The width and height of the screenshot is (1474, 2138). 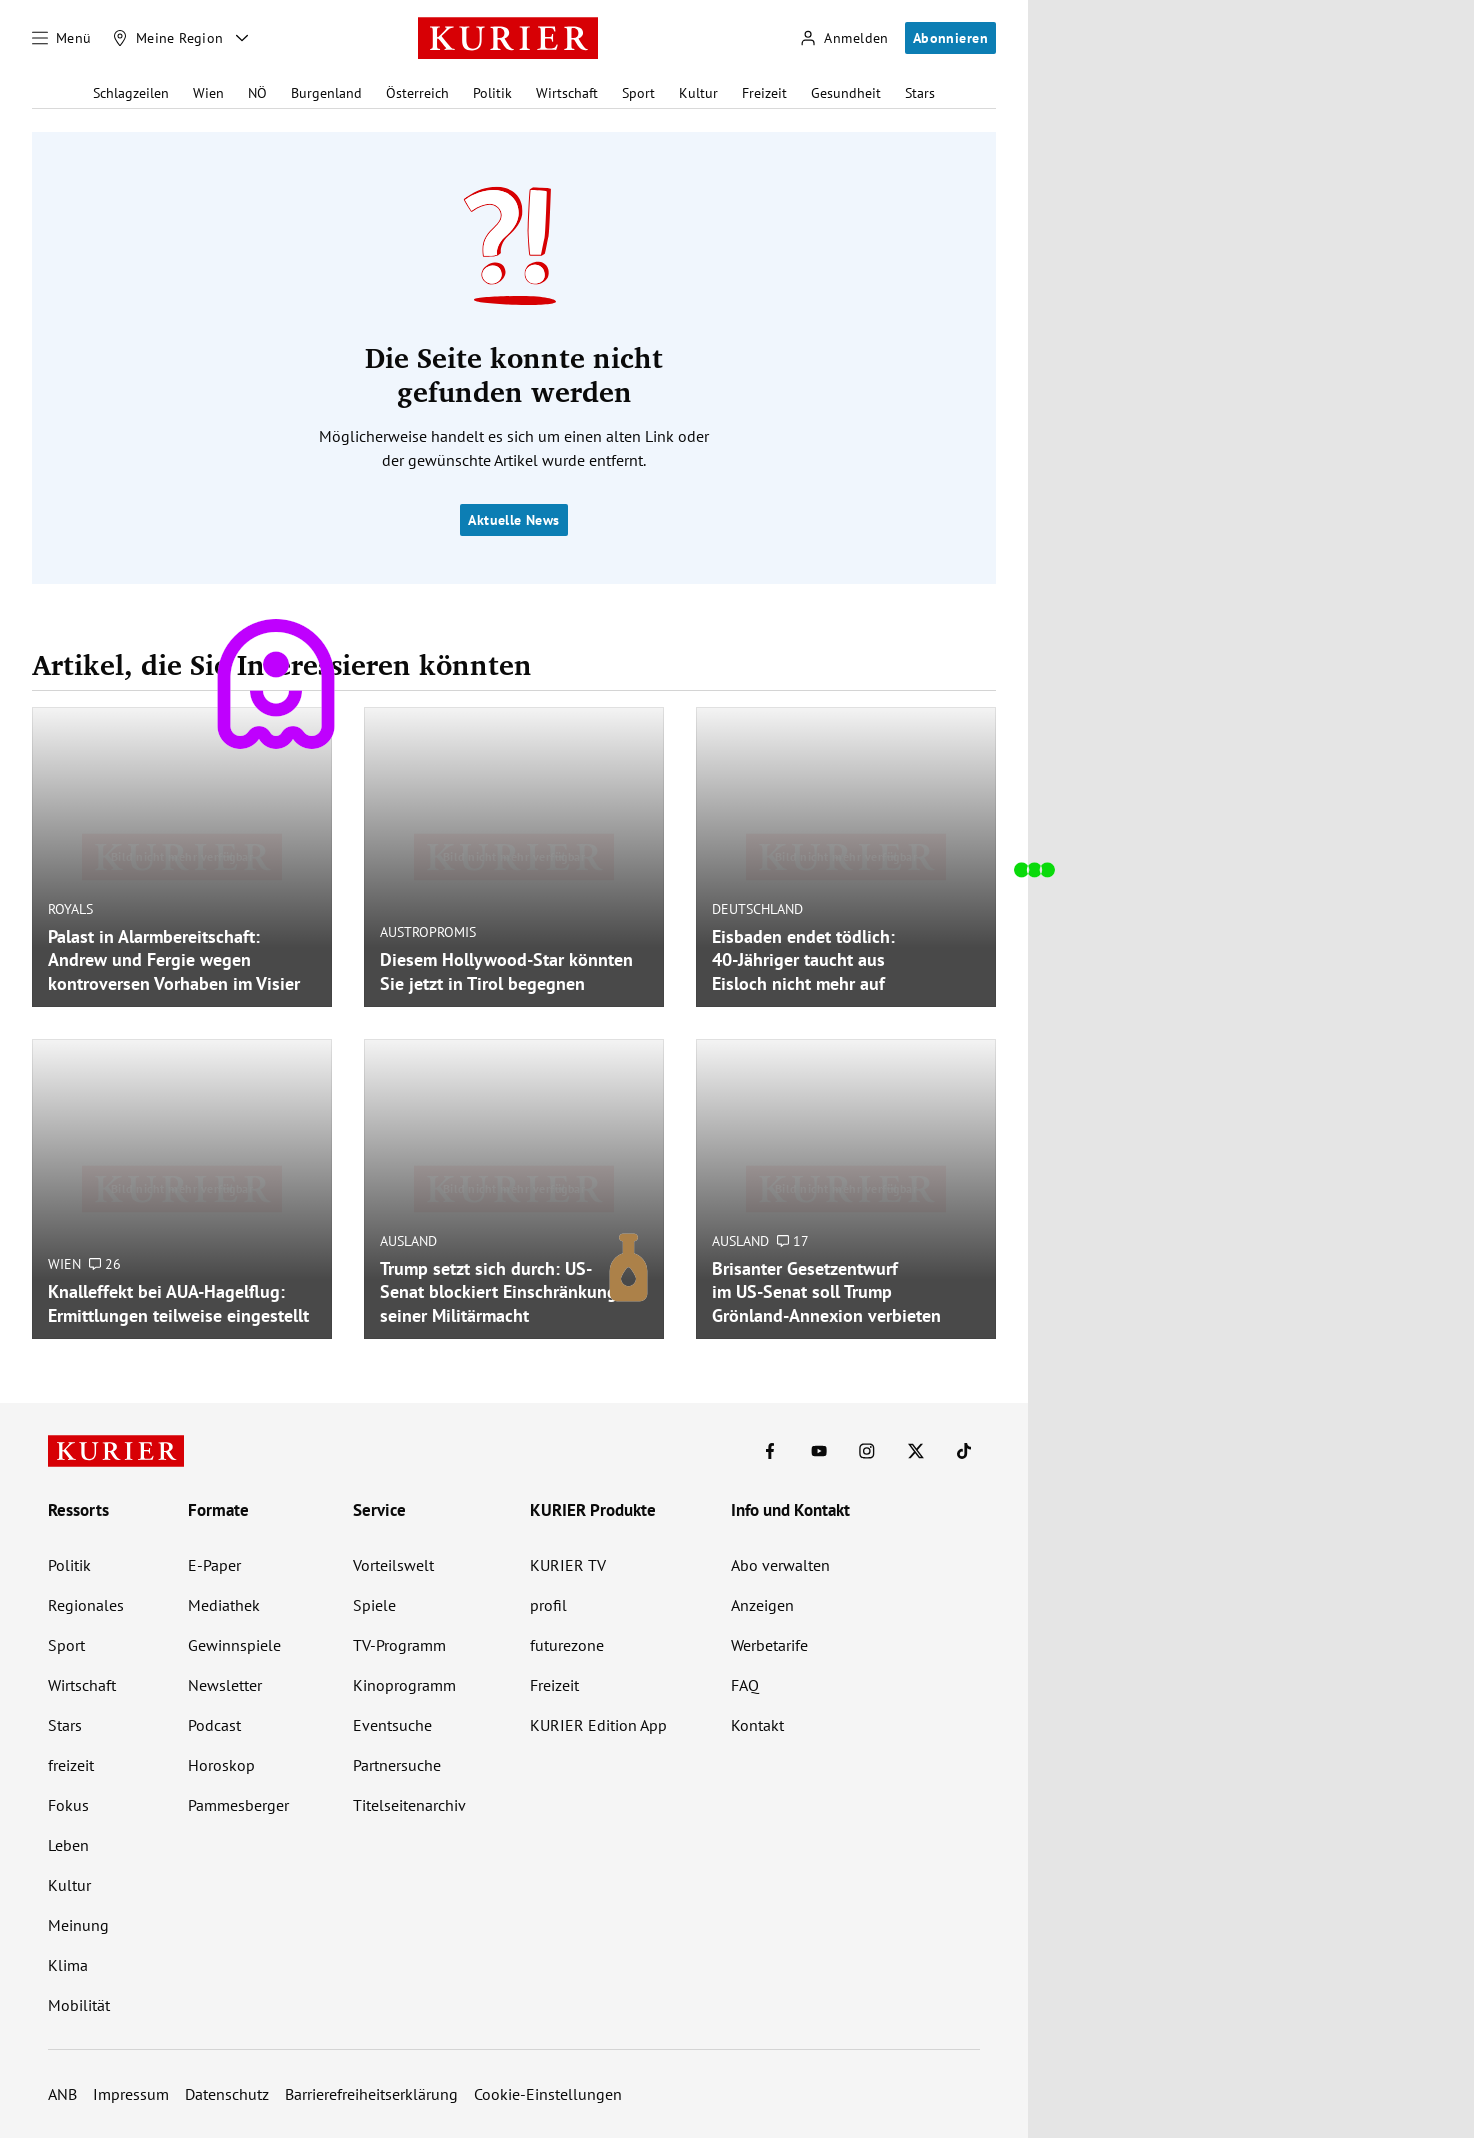 I want to click on fun ghost avatar or profile icon, so click(x=276, y=684).